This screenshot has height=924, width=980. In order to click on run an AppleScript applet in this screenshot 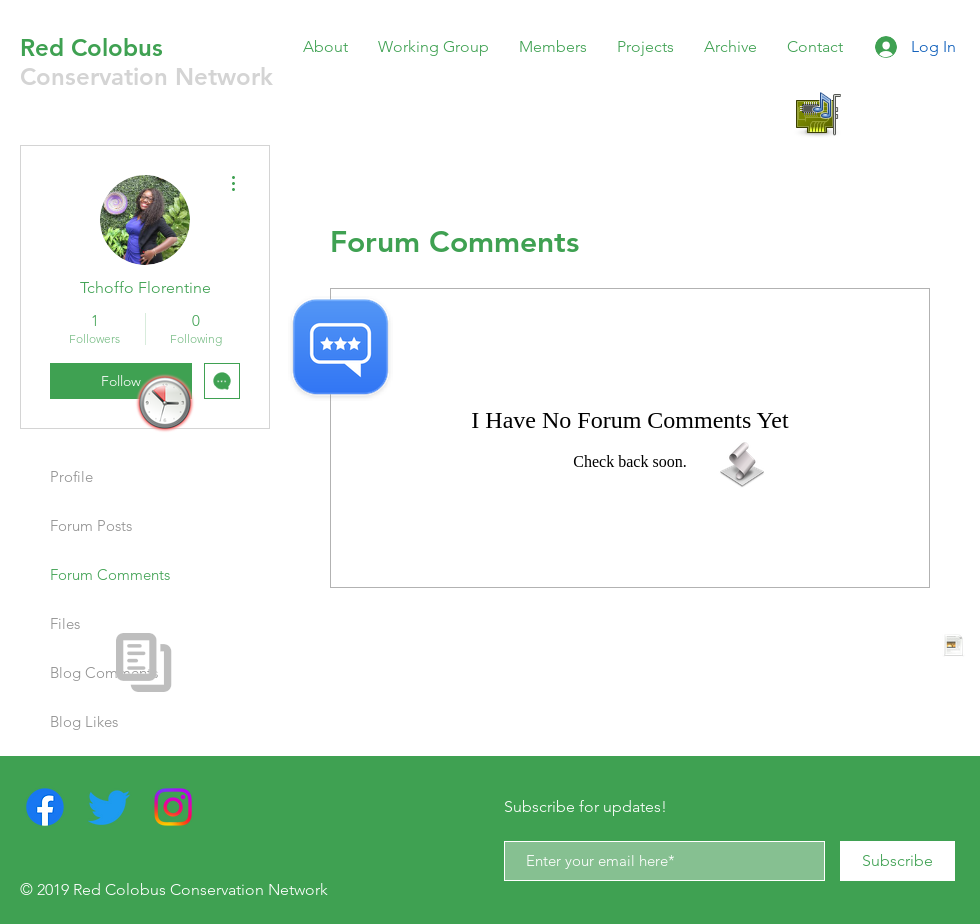, I will do `click(742, 464)`.